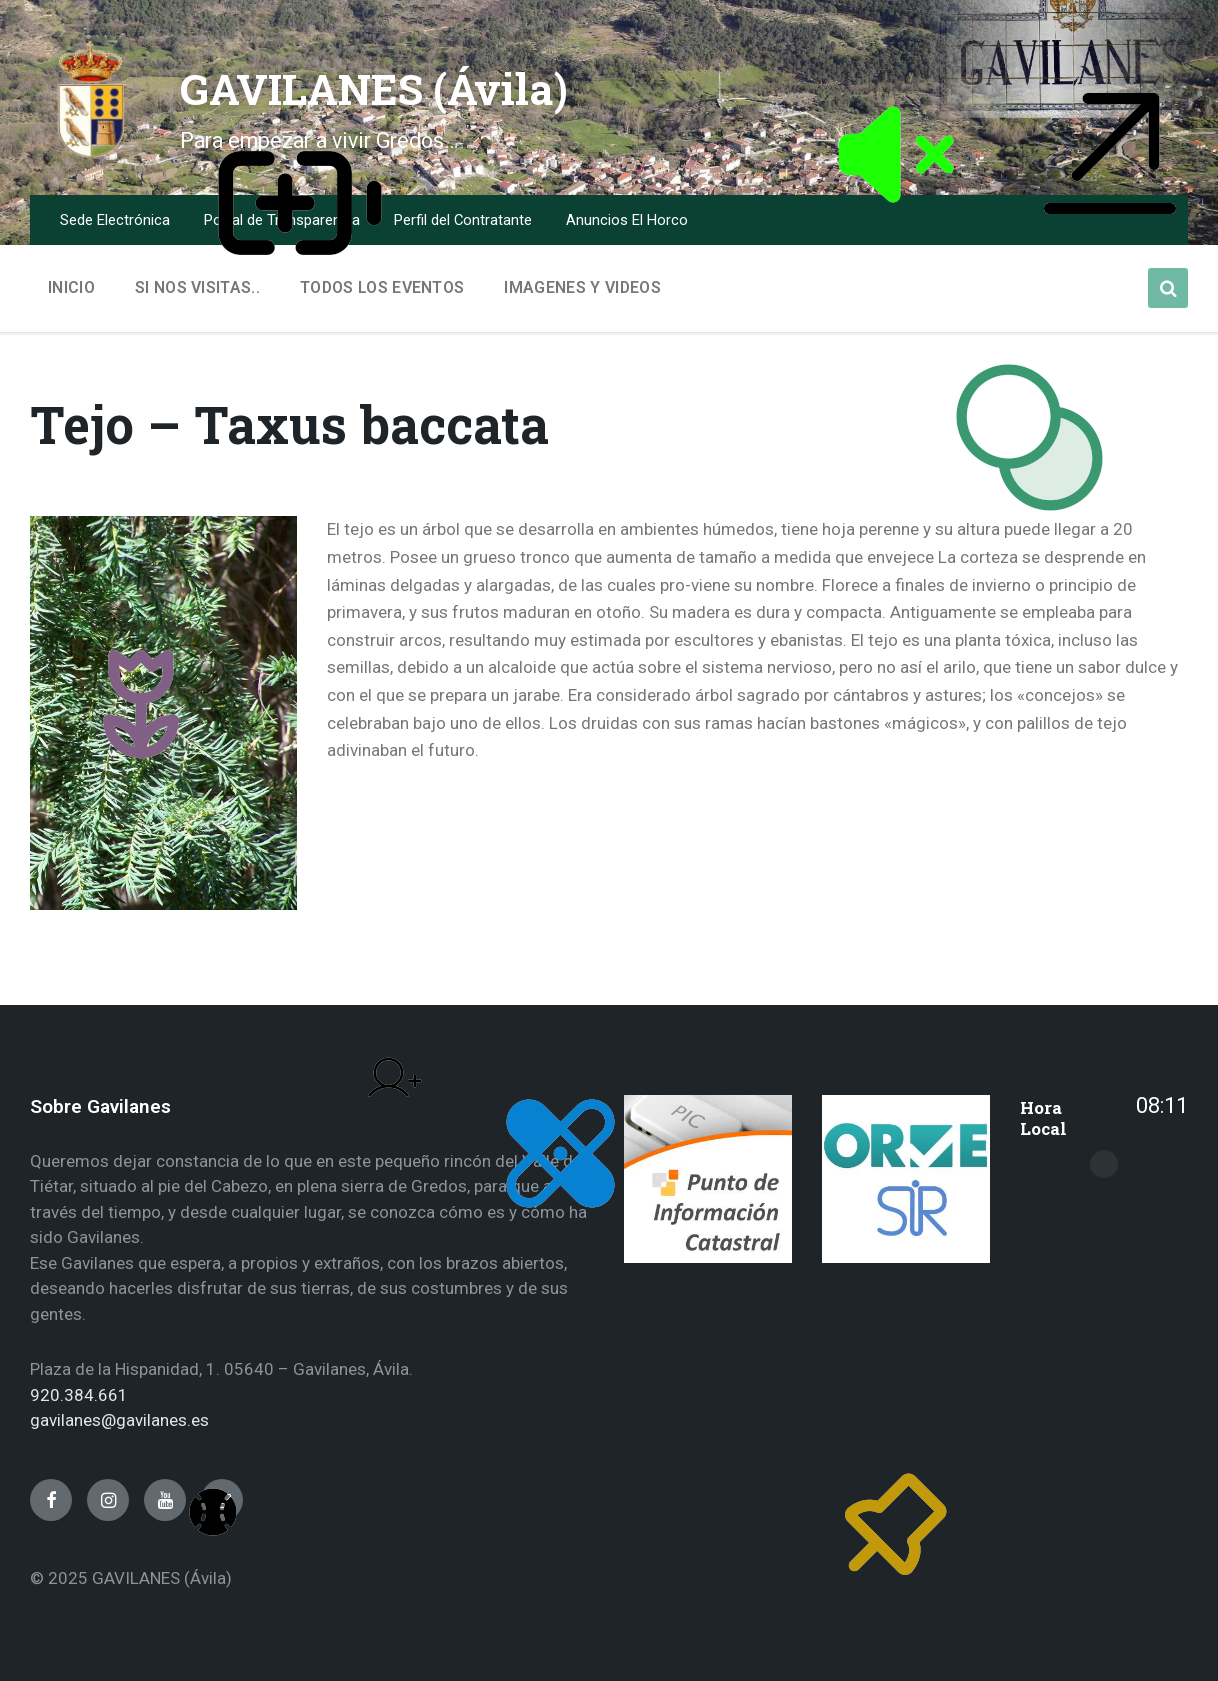  Describe the element at coordinates (393, 1079) in the screenshot. I see `add a new contact or friend` at that location.